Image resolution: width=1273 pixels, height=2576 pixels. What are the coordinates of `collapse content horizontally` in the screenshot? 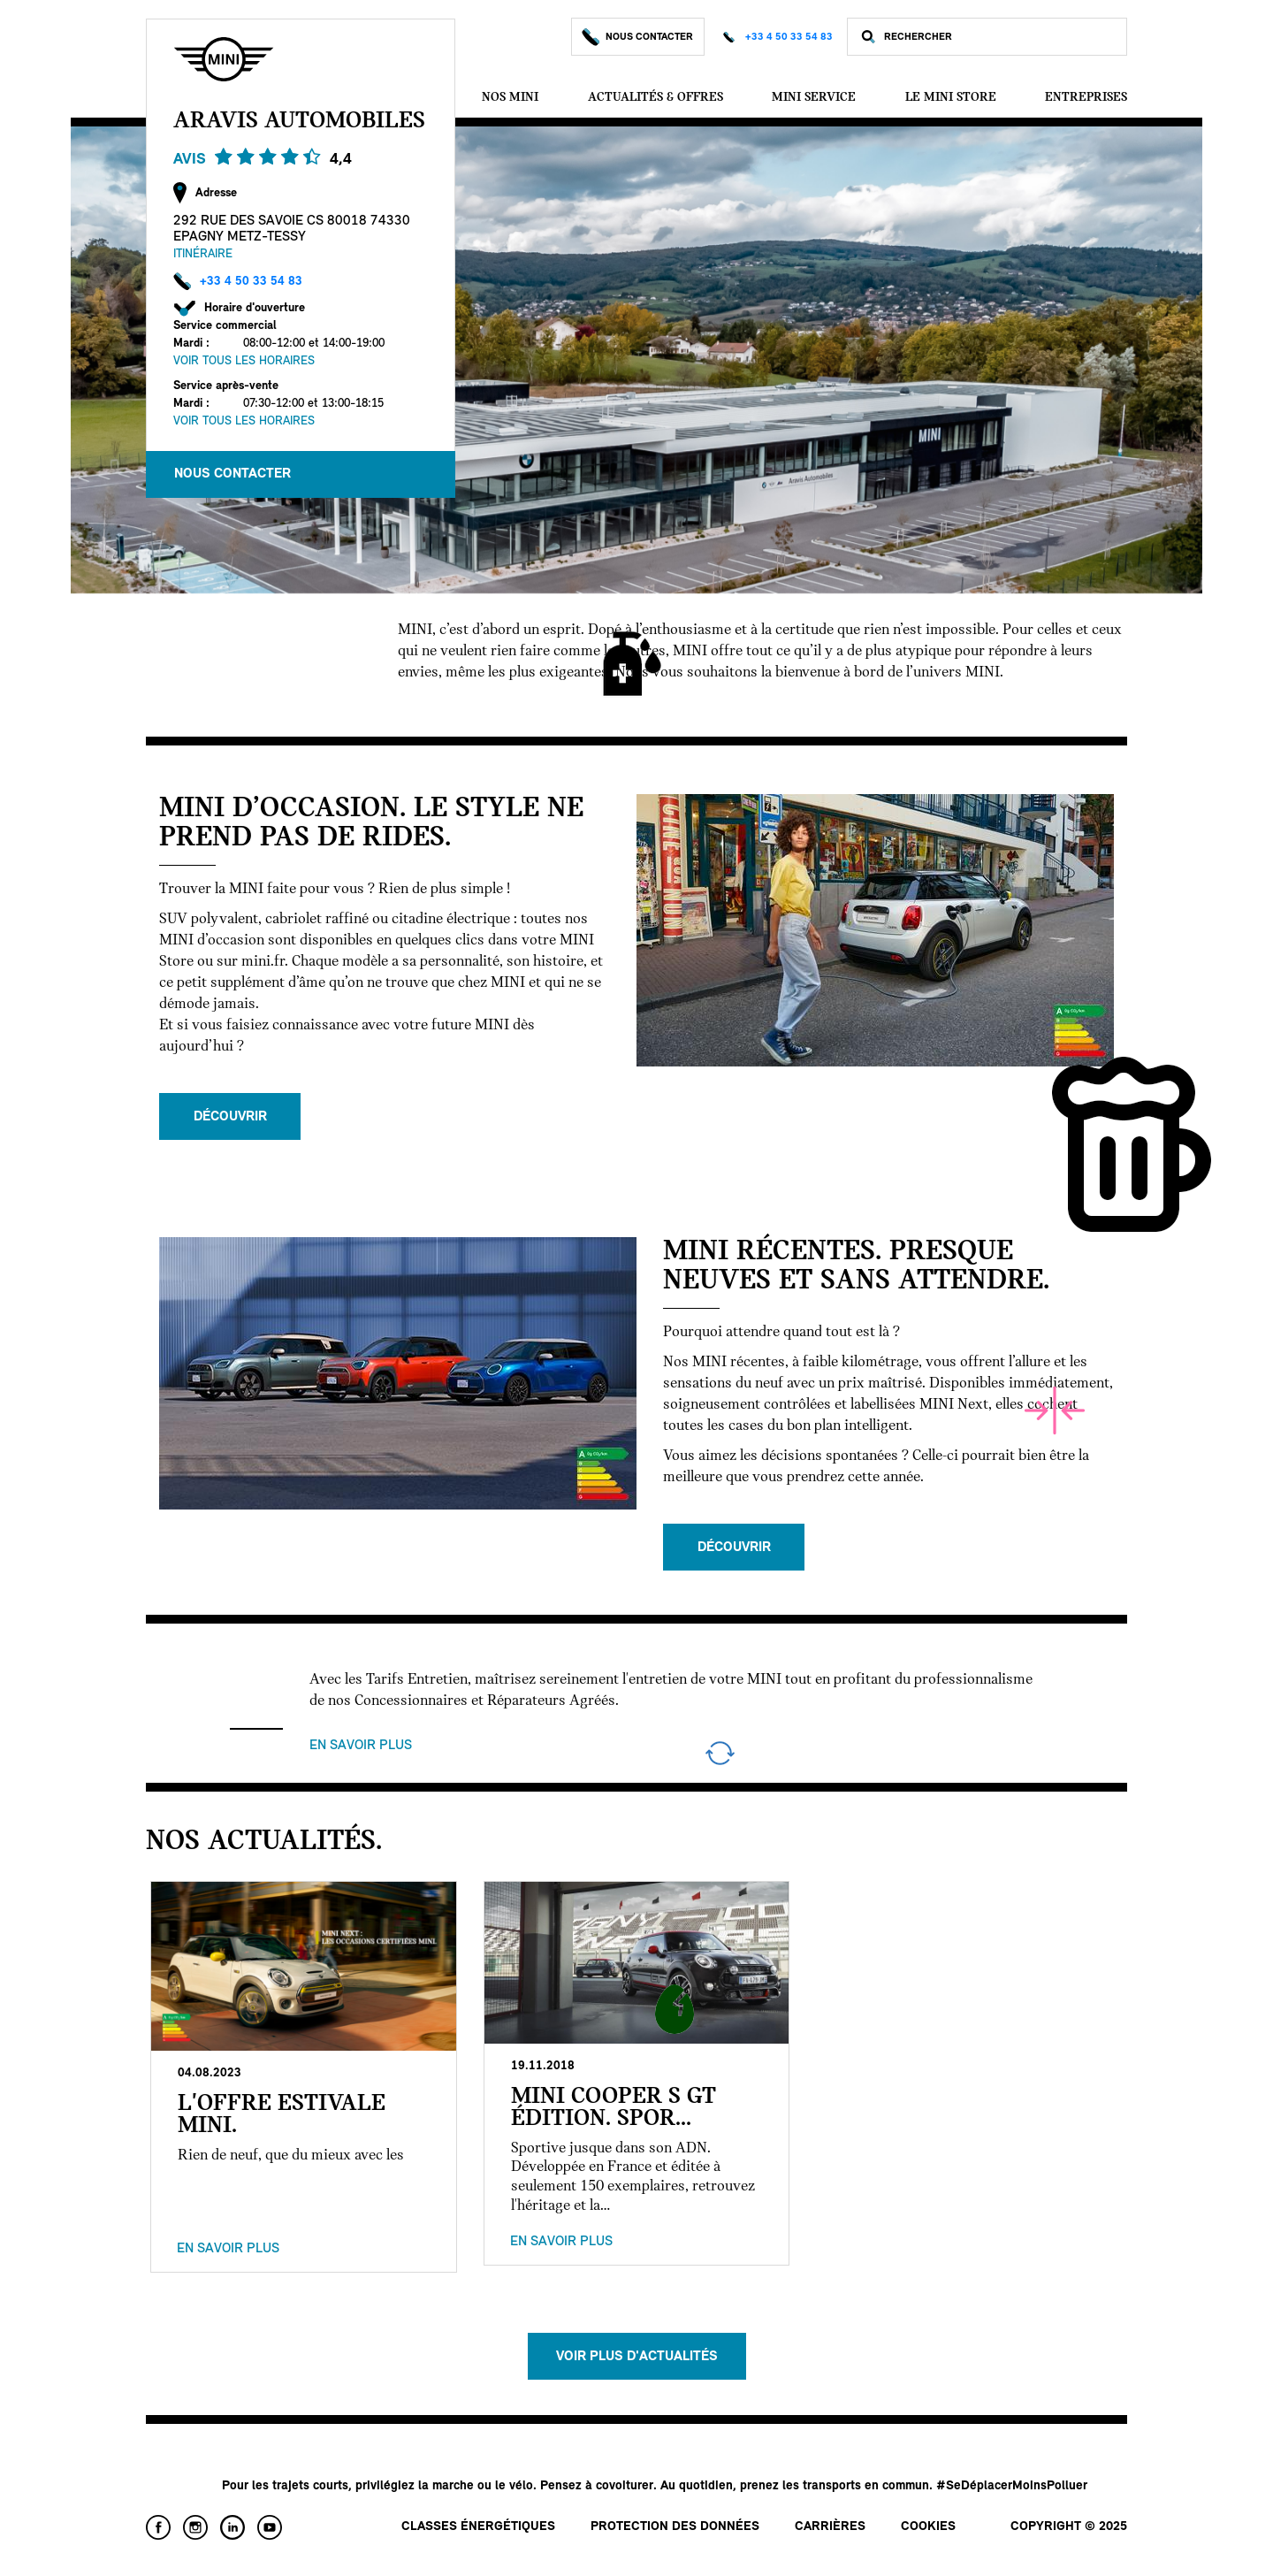 It's located at (1055, 1410).